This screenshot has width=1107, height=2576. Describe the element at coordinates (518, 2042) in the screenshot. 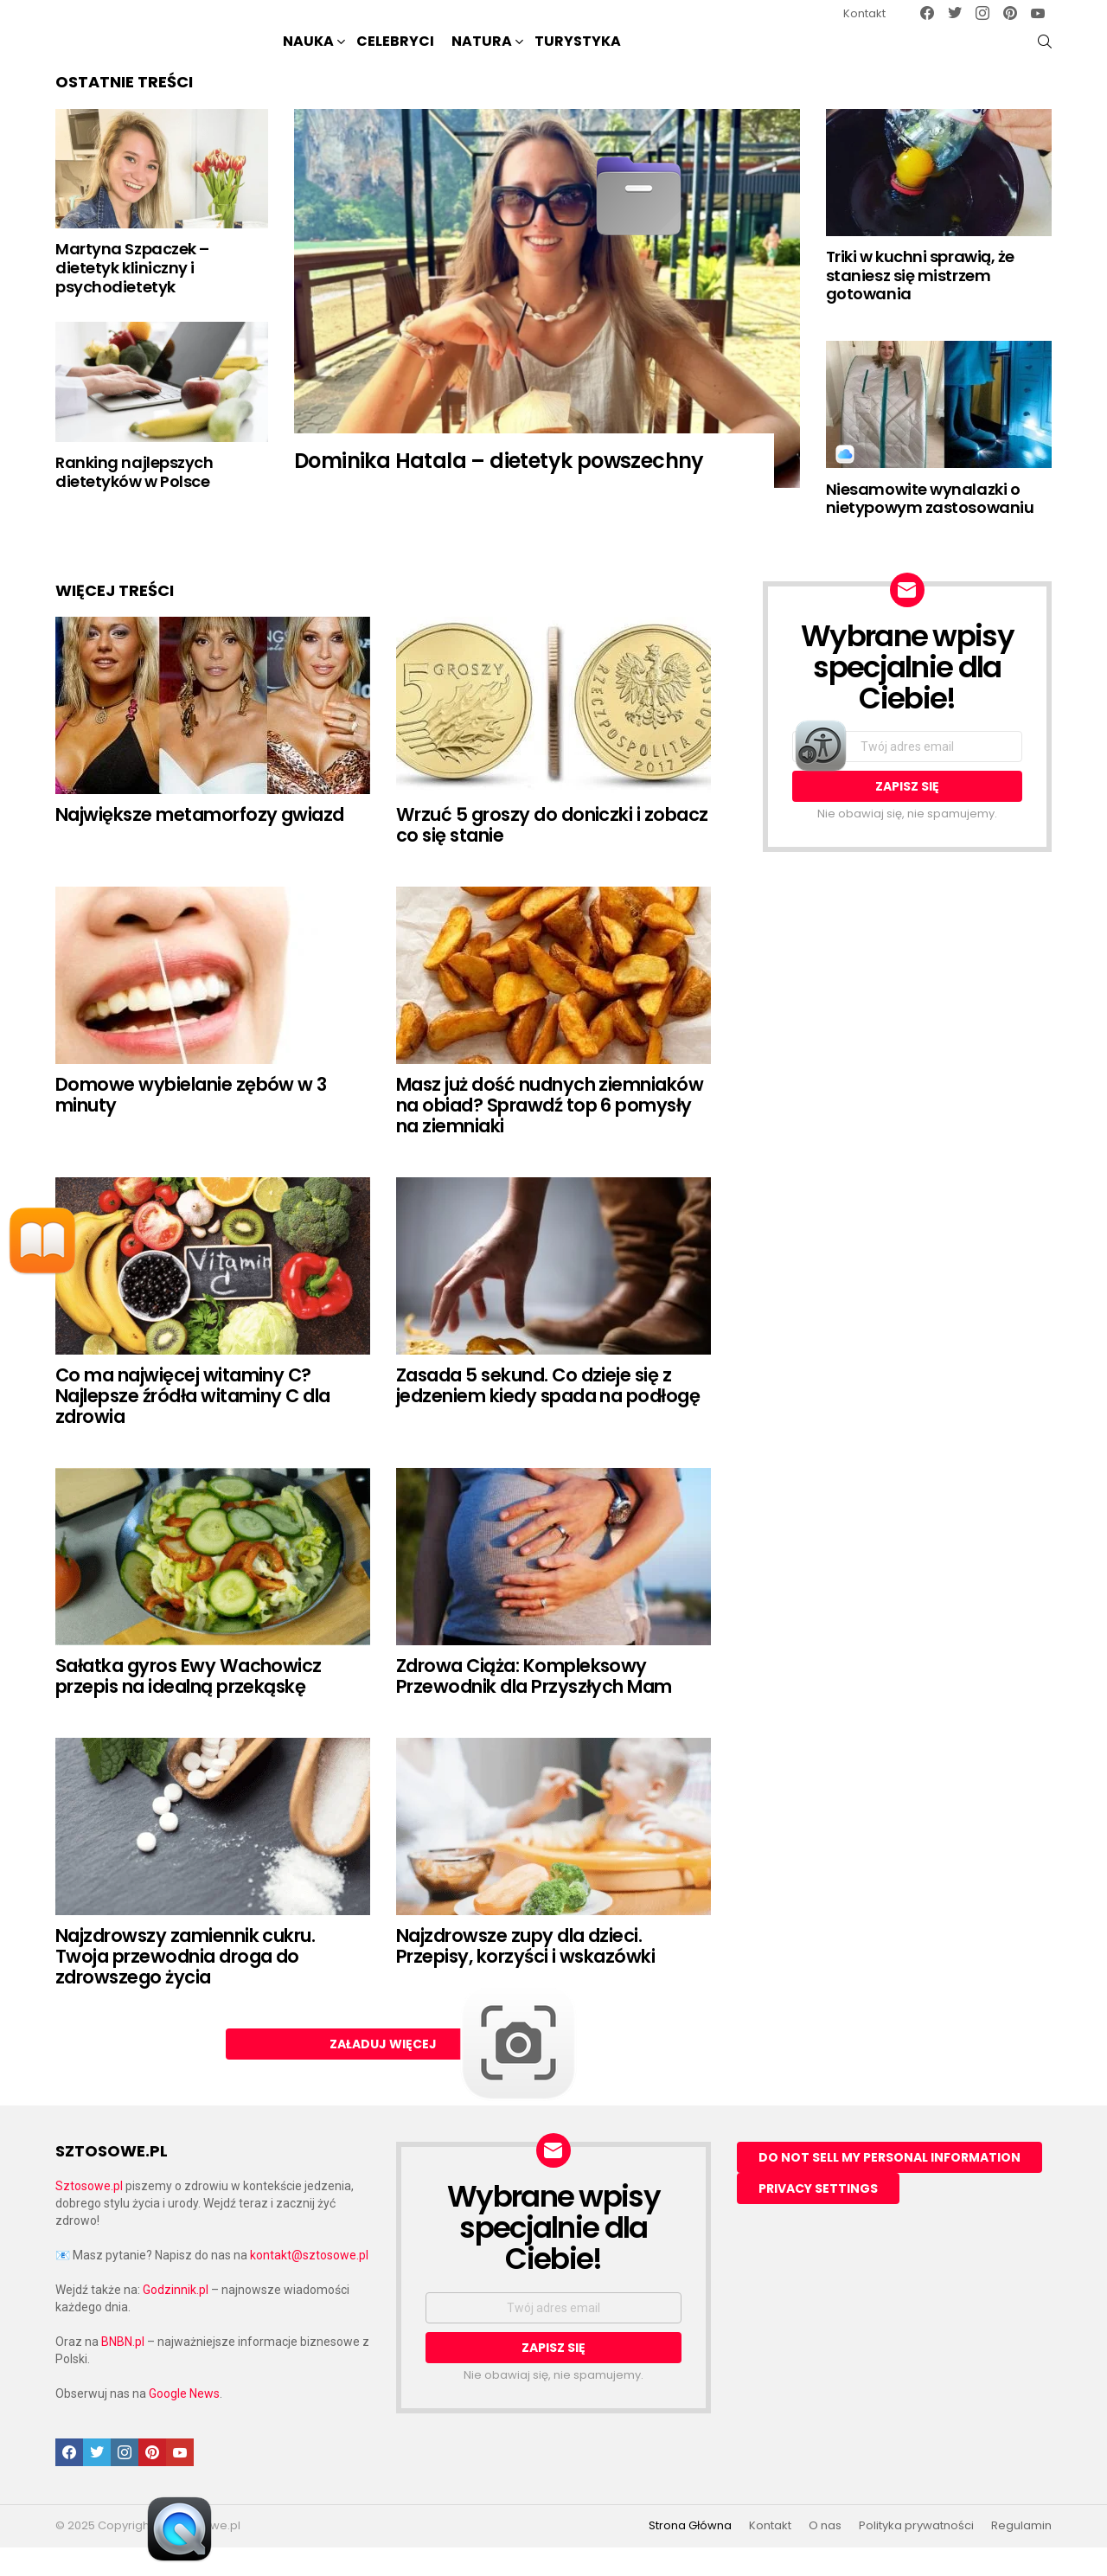

I see `open the screenshot capture tool` at that location.